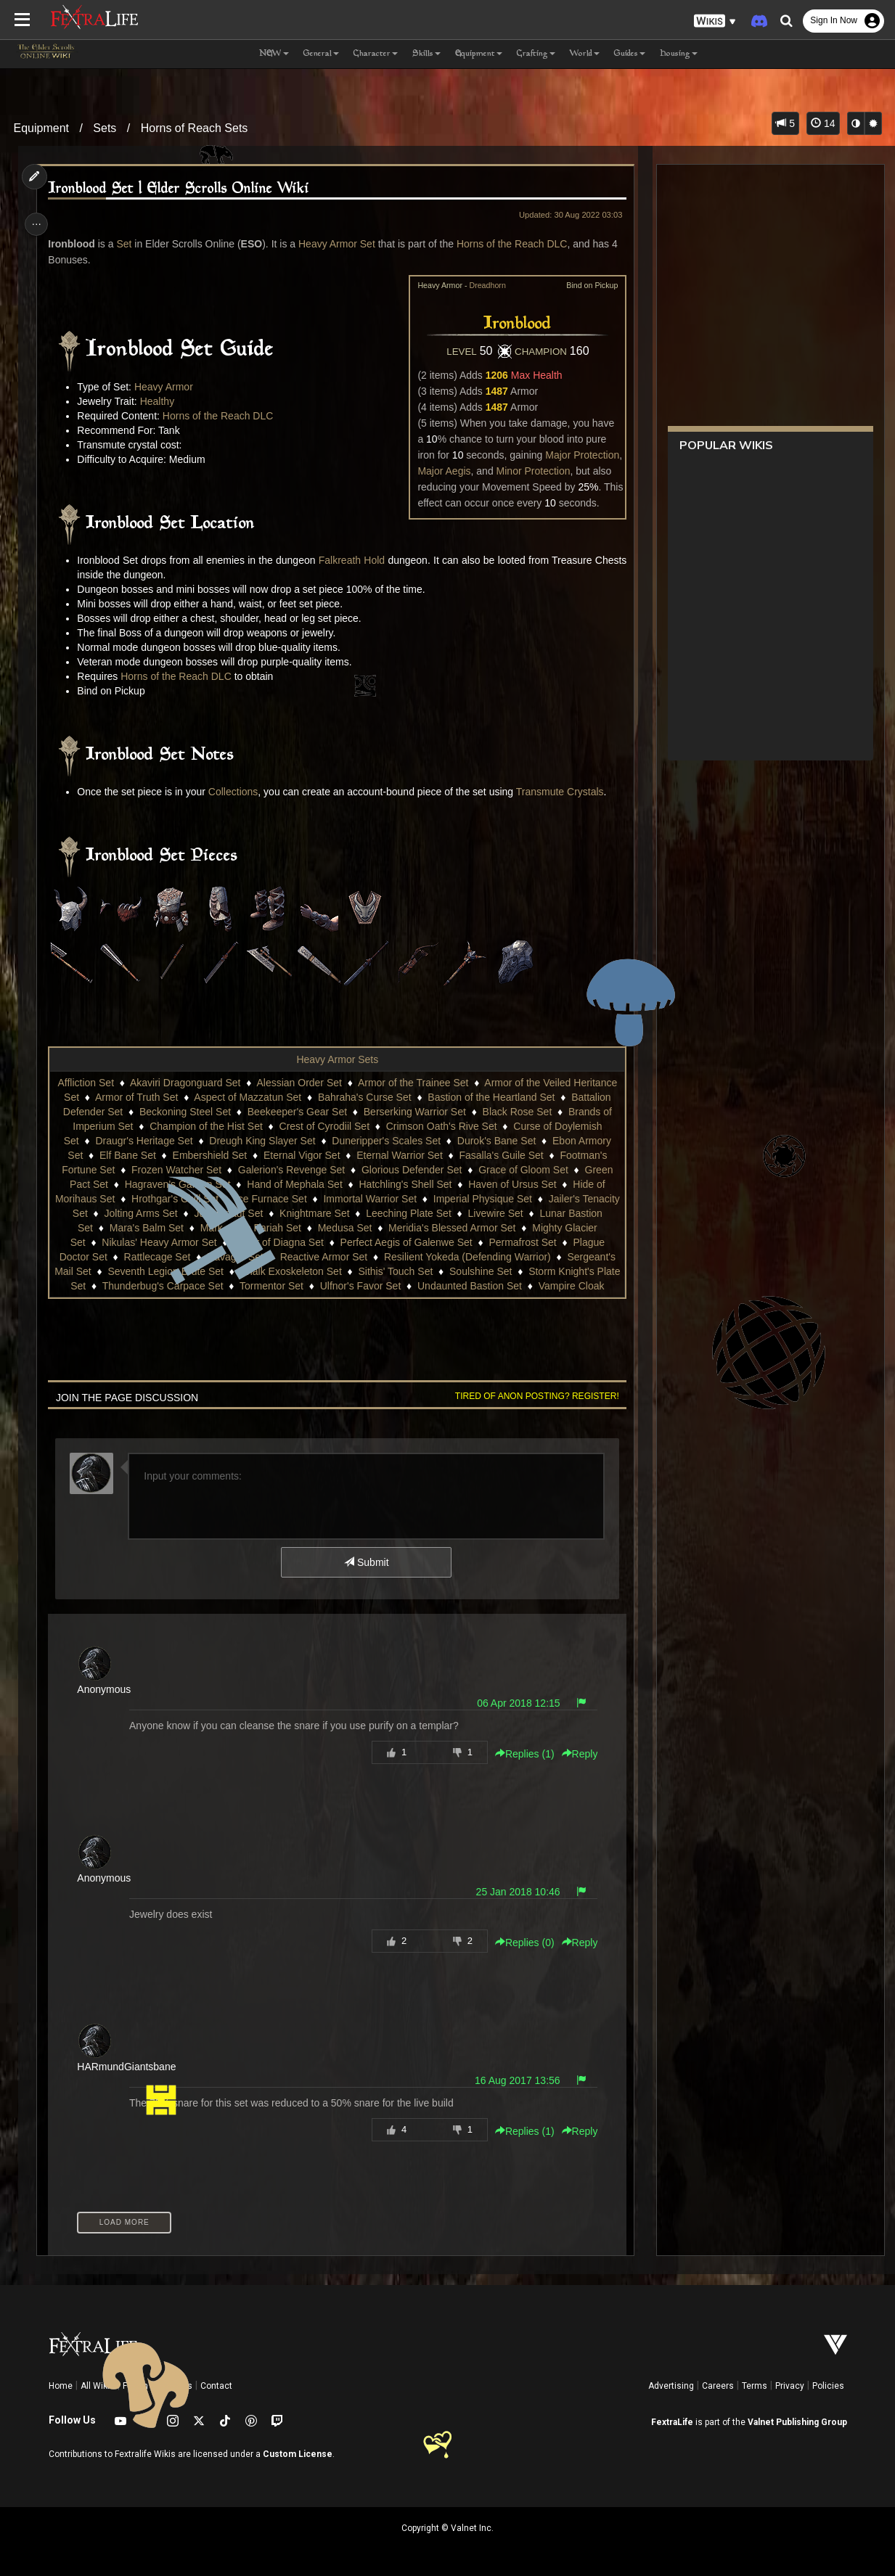 The height and width of the screenshot is (2576, 895). What do you see at coordinates (161, 2100) in the screenshot?
I see `abstract game element or tile` at bounding box center [161, 2100].